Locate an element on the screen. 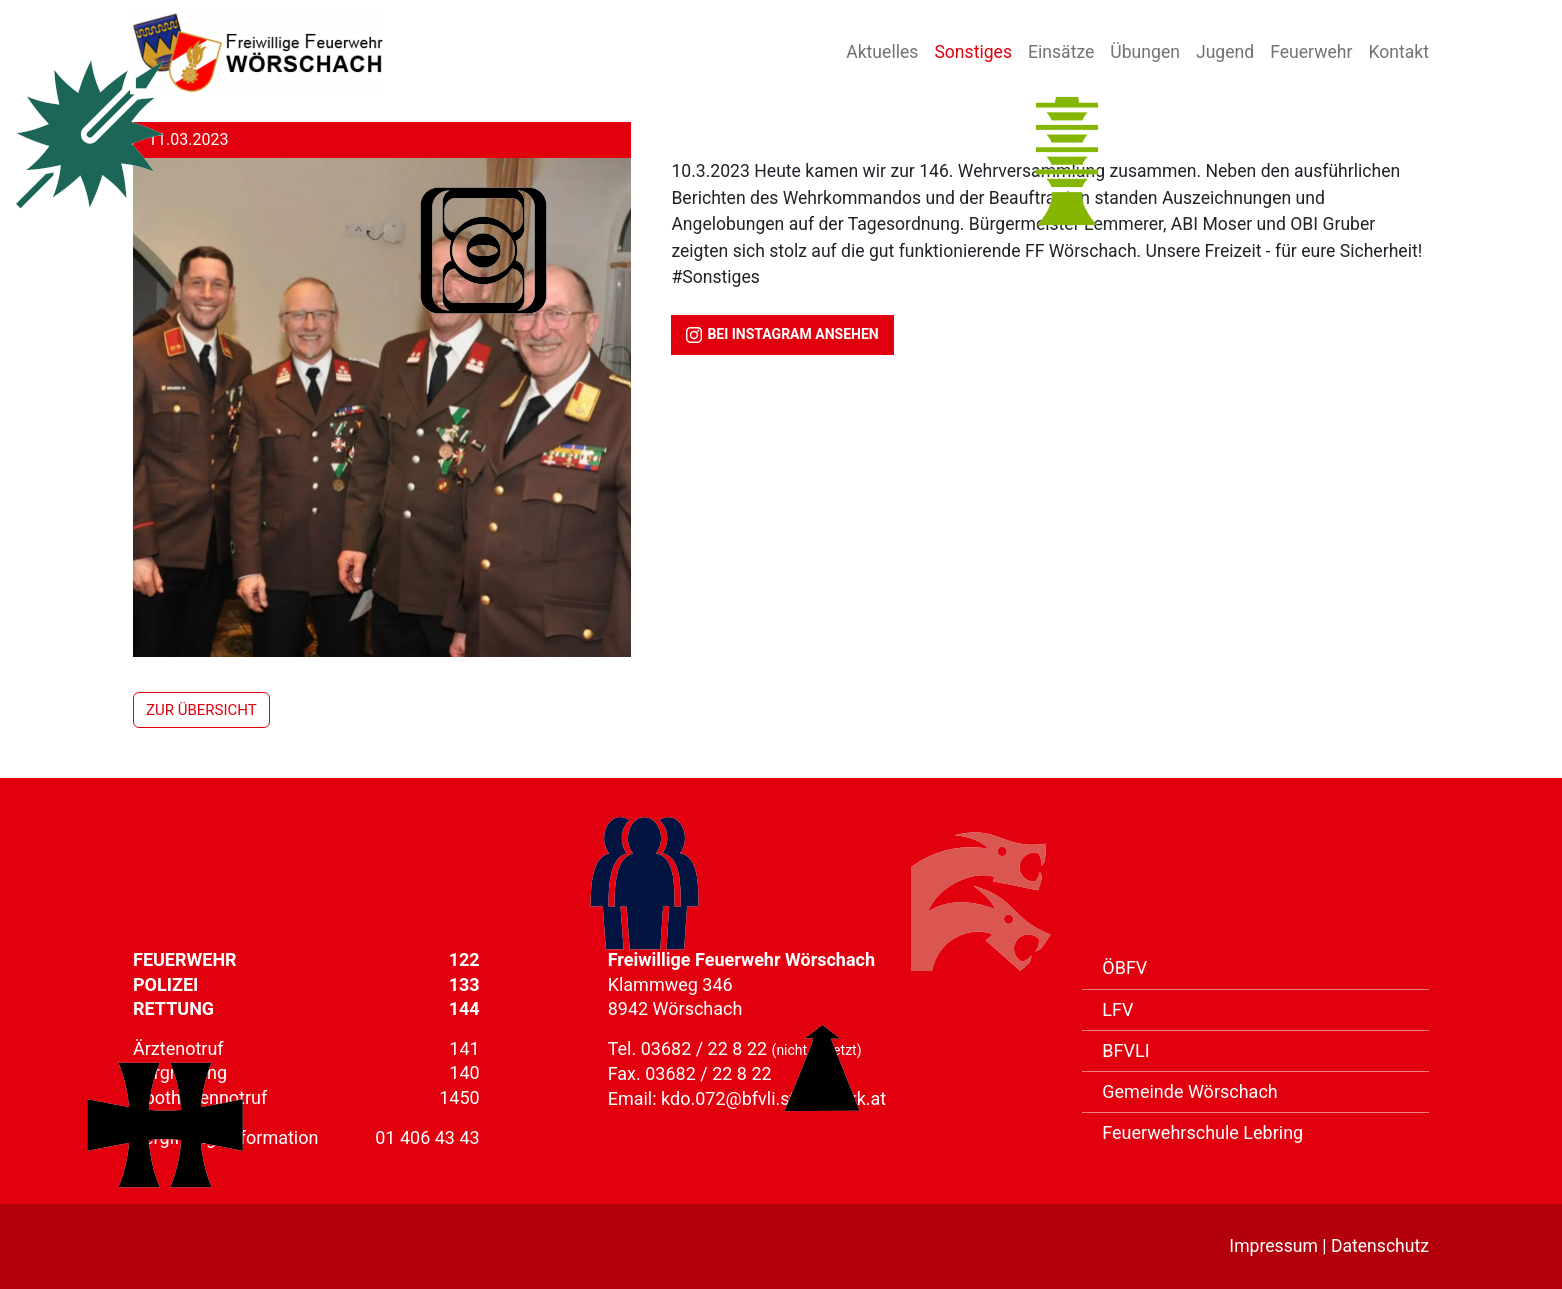 Image resolution: width=1562 pixels, height=1289 pixels. backup or sync your team data is located at coordinates (645, 883).